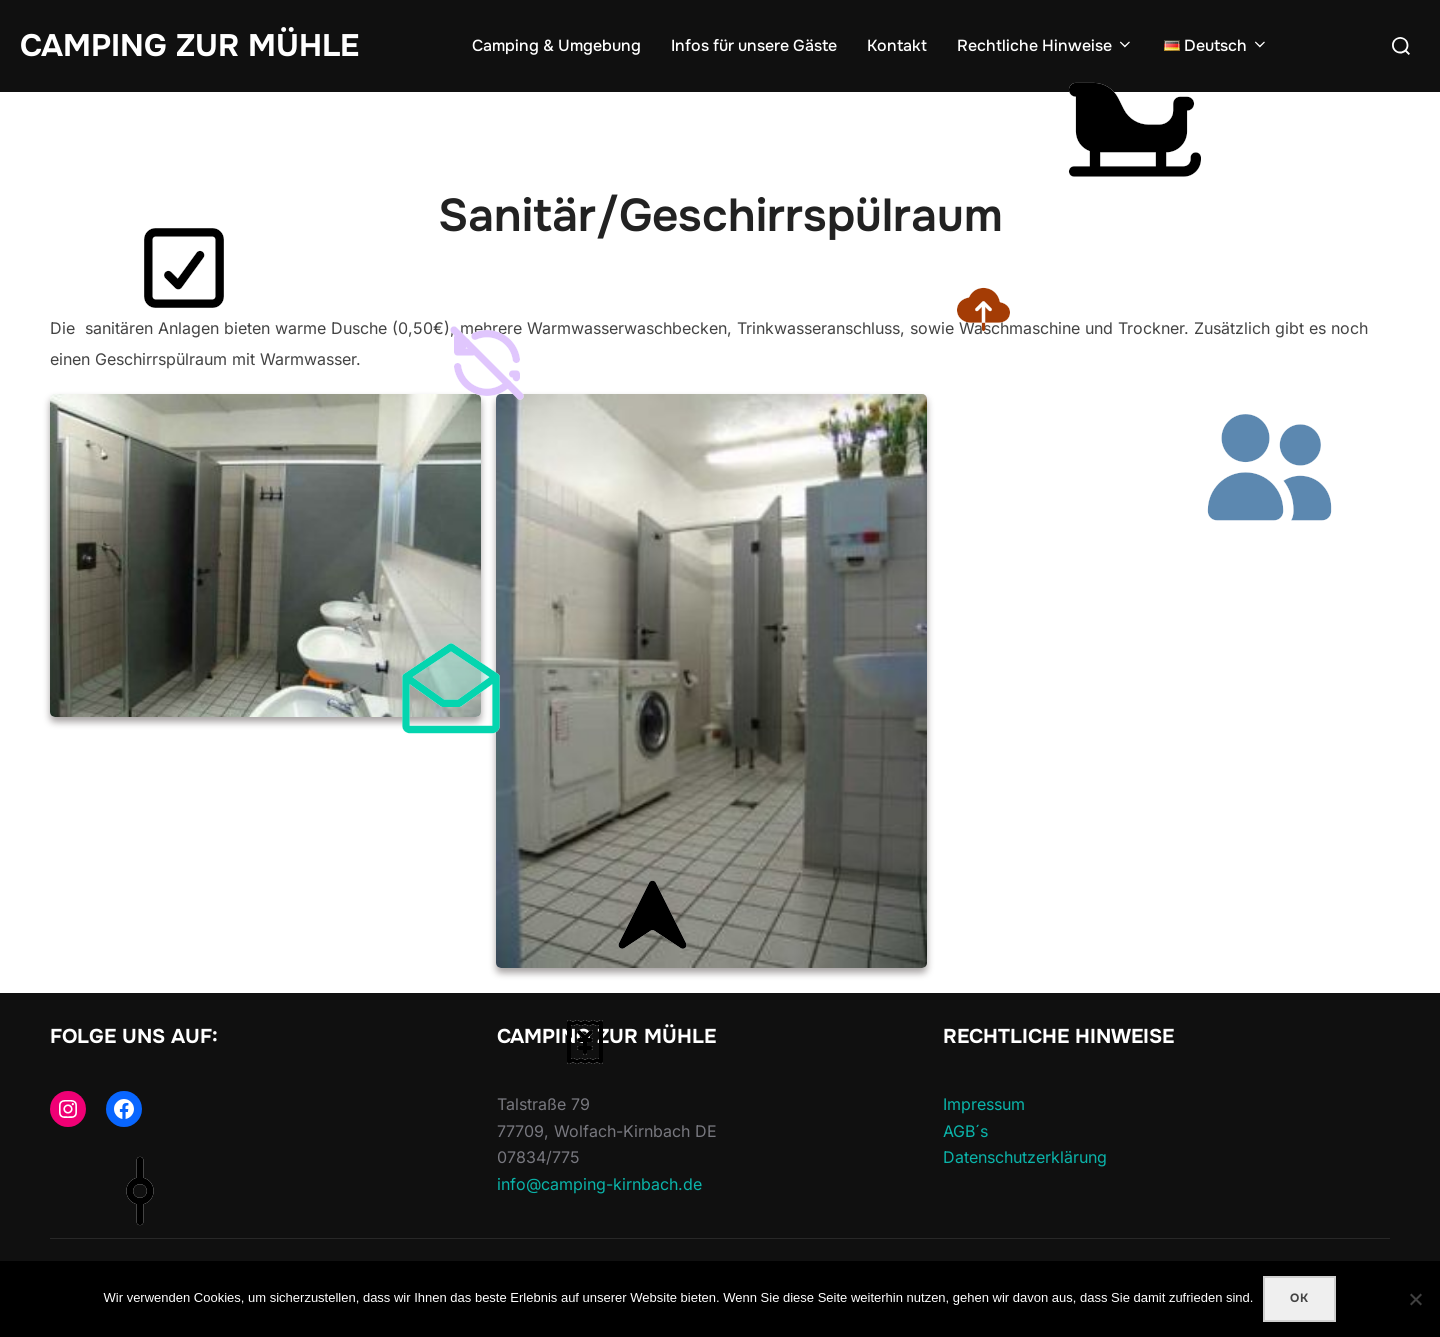 This screenshot has width=1440, height=1337. What do you see at coordinates (1131, 131) in the screenshot?
I see `indicates holiday or winter seasonal content` at bounding box center [1131, 131].